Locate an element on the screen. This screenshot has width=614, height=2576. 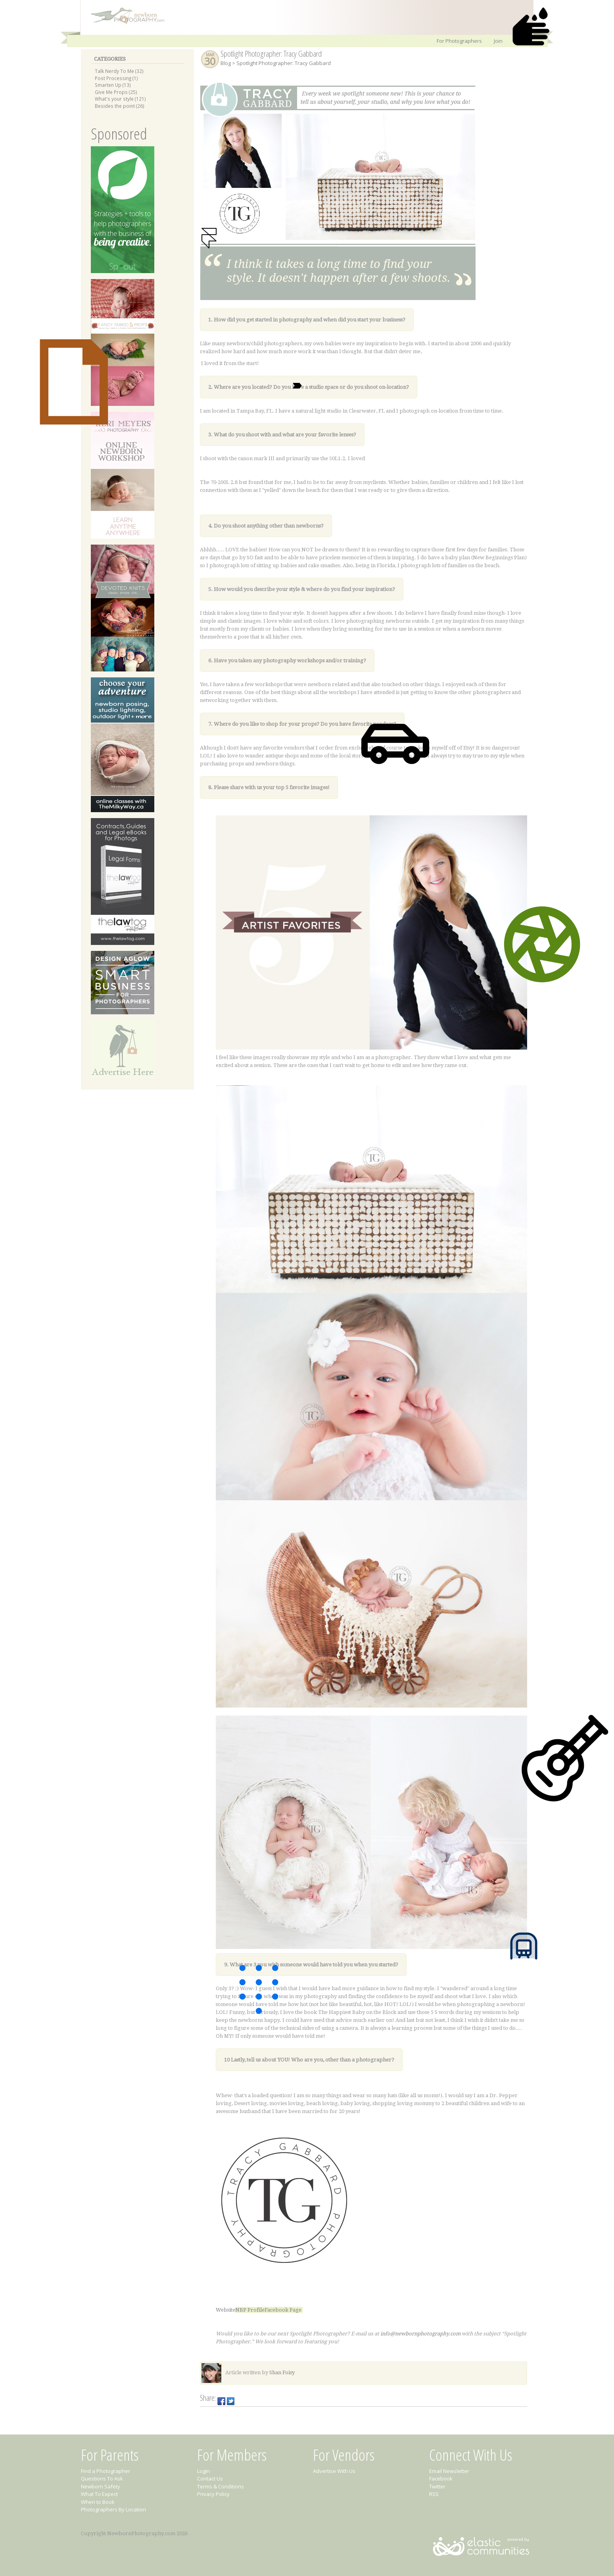
adjust camera aperture settings is located at coordinates (542, 944).